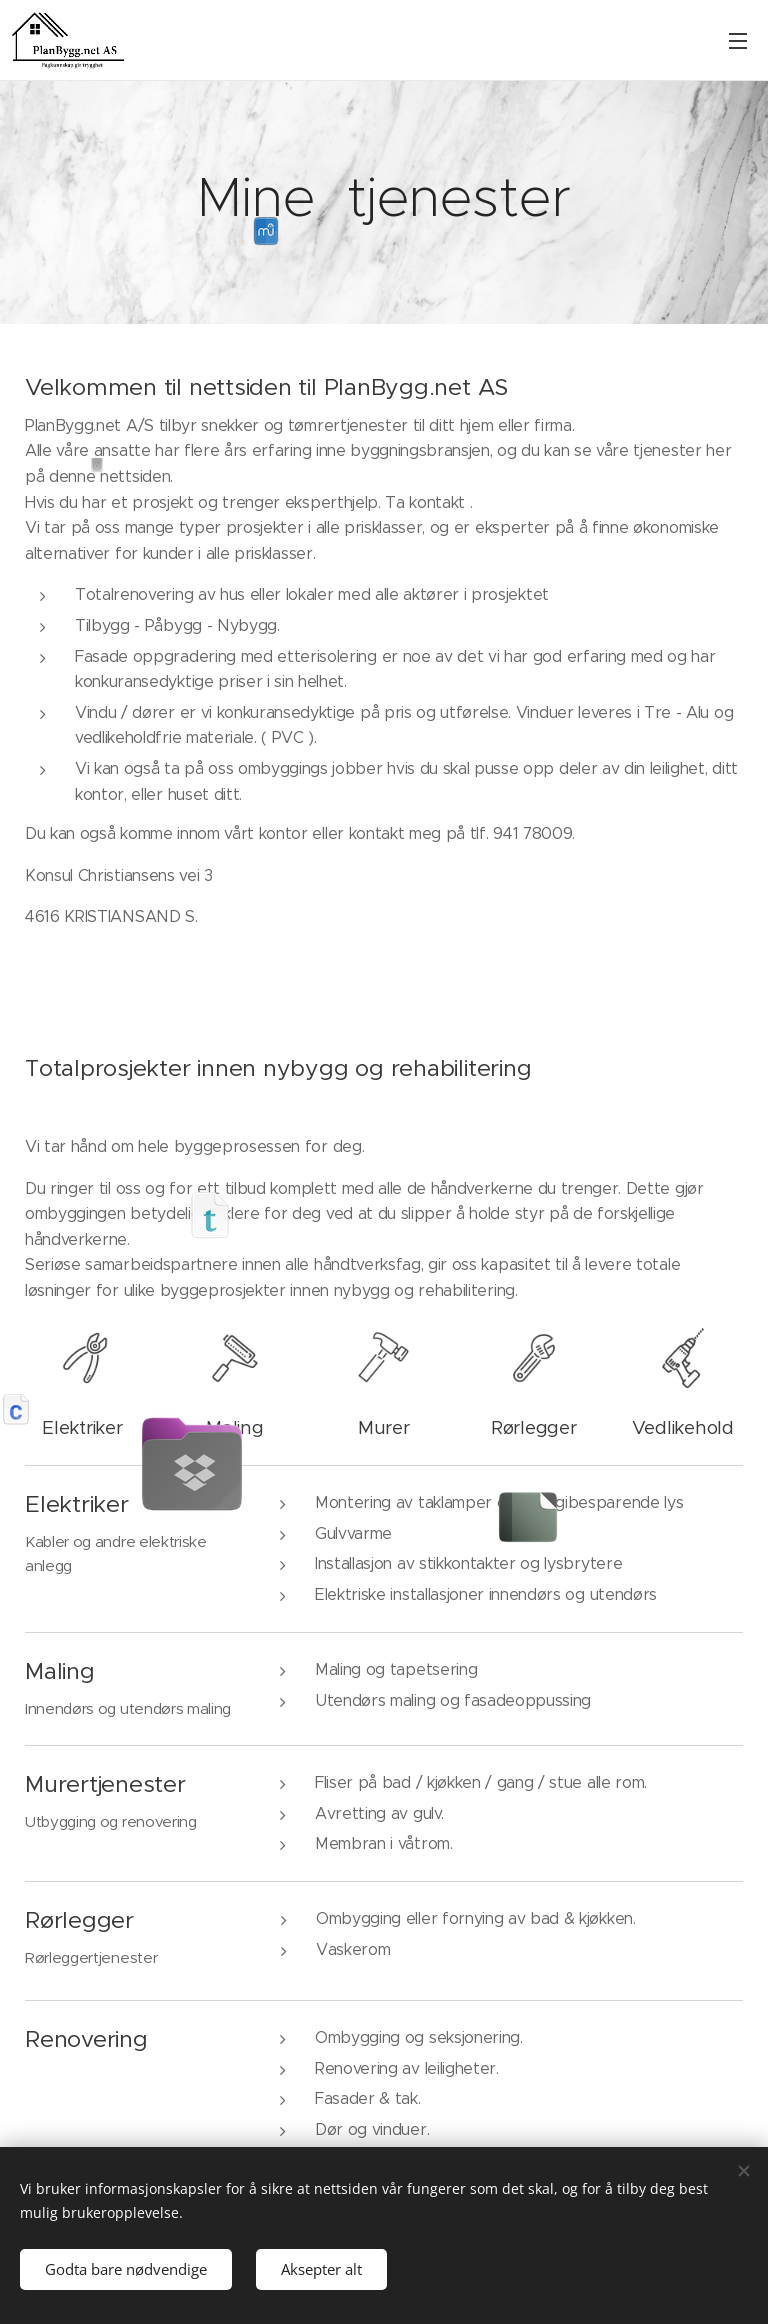 Image resolution: width=768 pixels, height=2324 pixels. Describe the element at coordinates (528, 1515) in the screenshot. I see `change desktop wallpaper` at that location.